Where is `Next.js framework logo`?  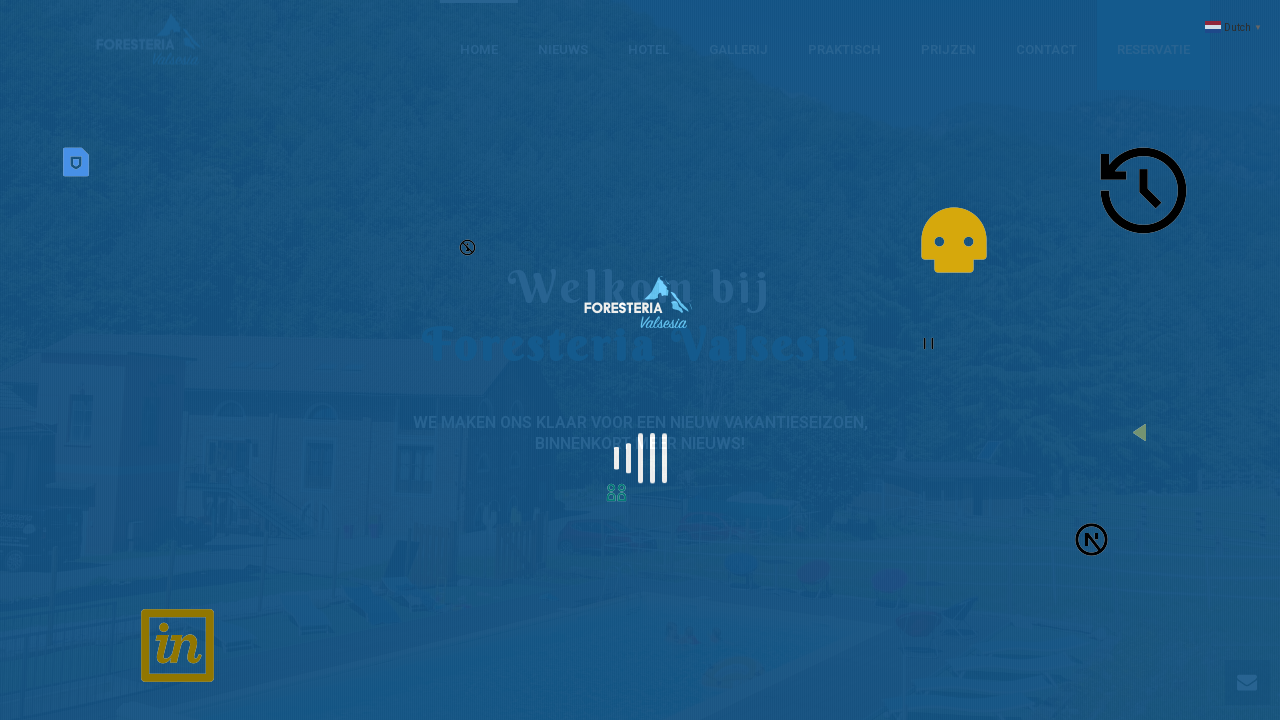 Next.js framework logo is located at coordinates (1091, 539).